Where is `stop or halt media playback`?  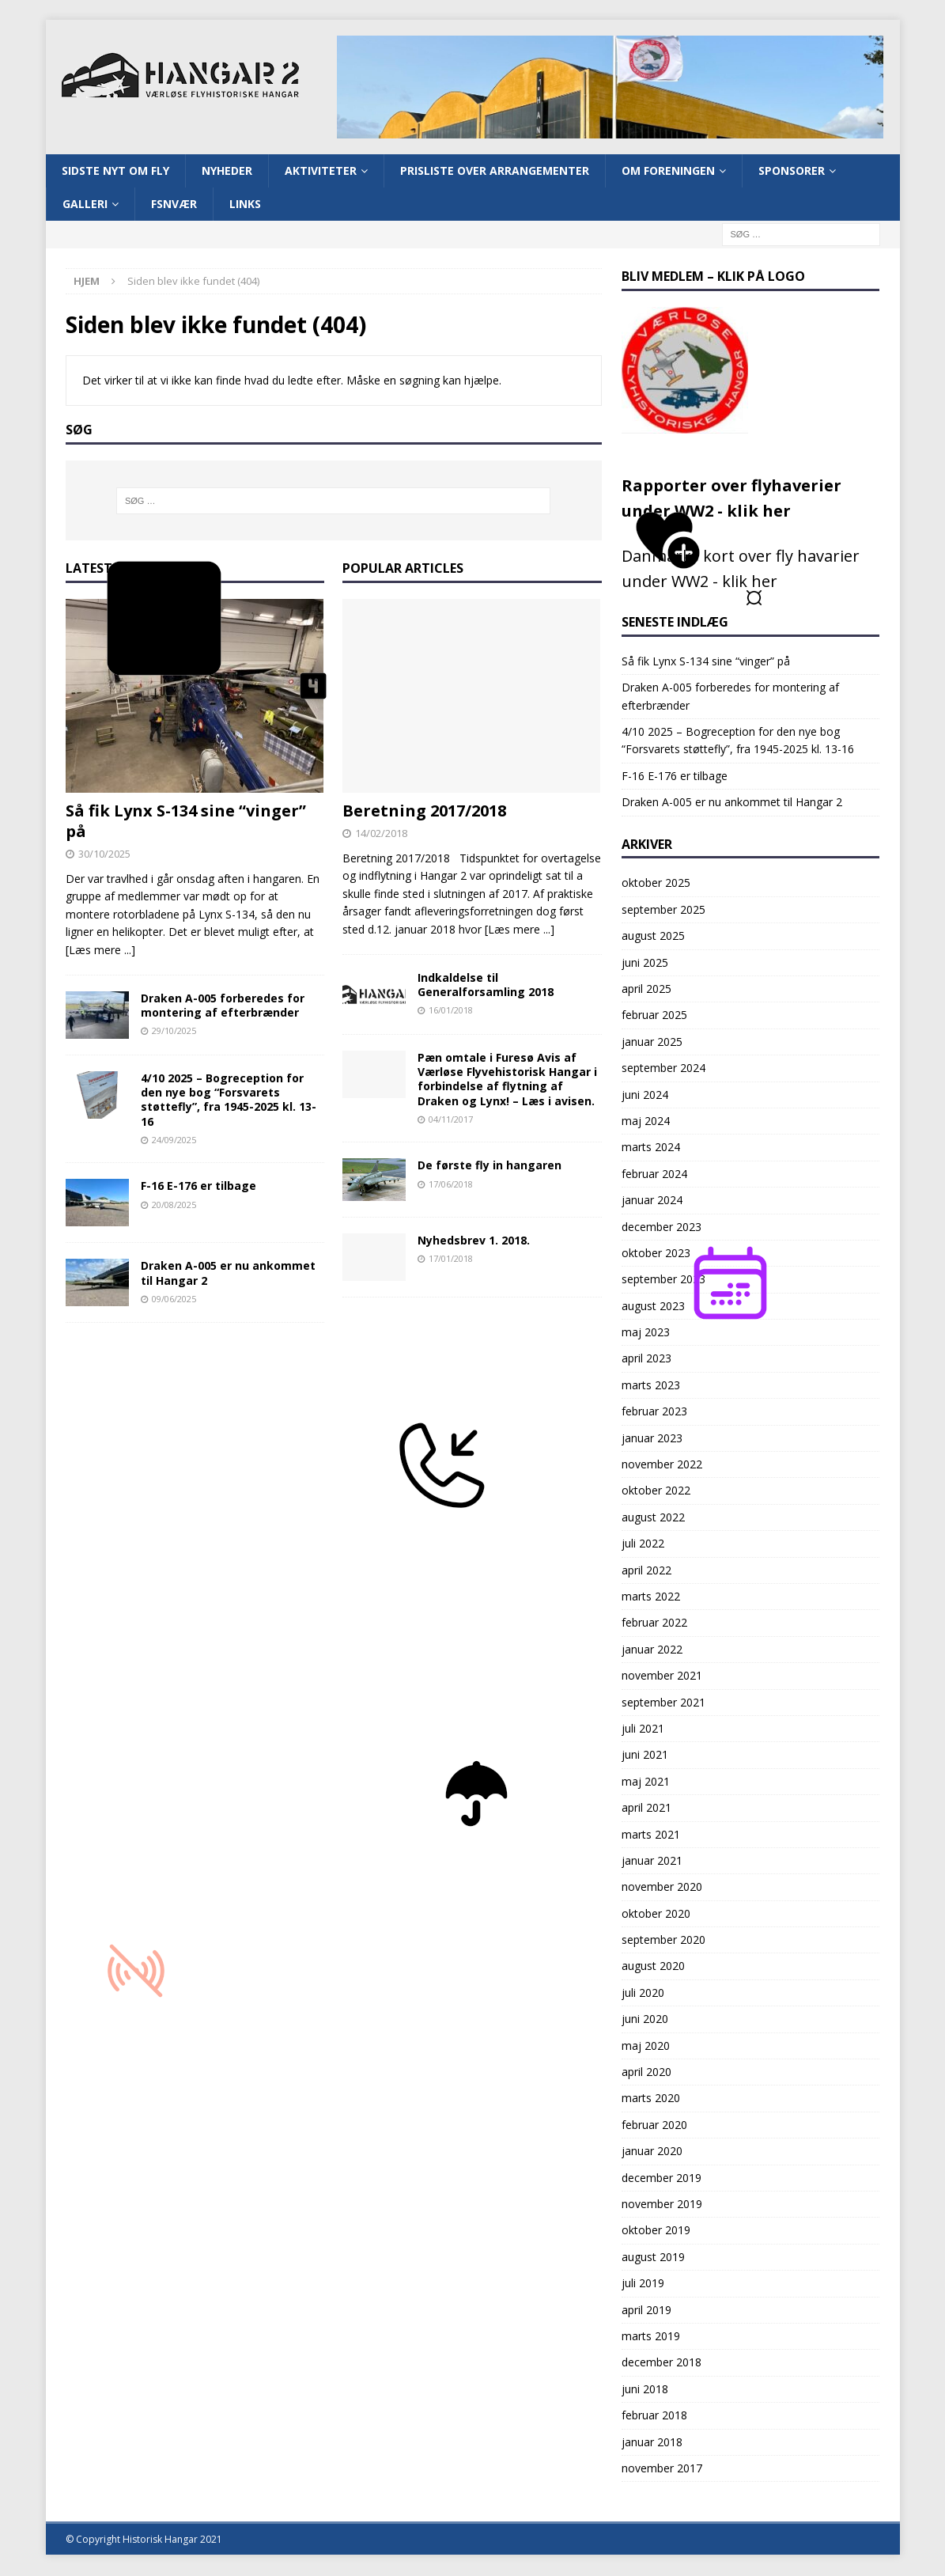 stop or halt media playback is located at coordinates (164, 618).